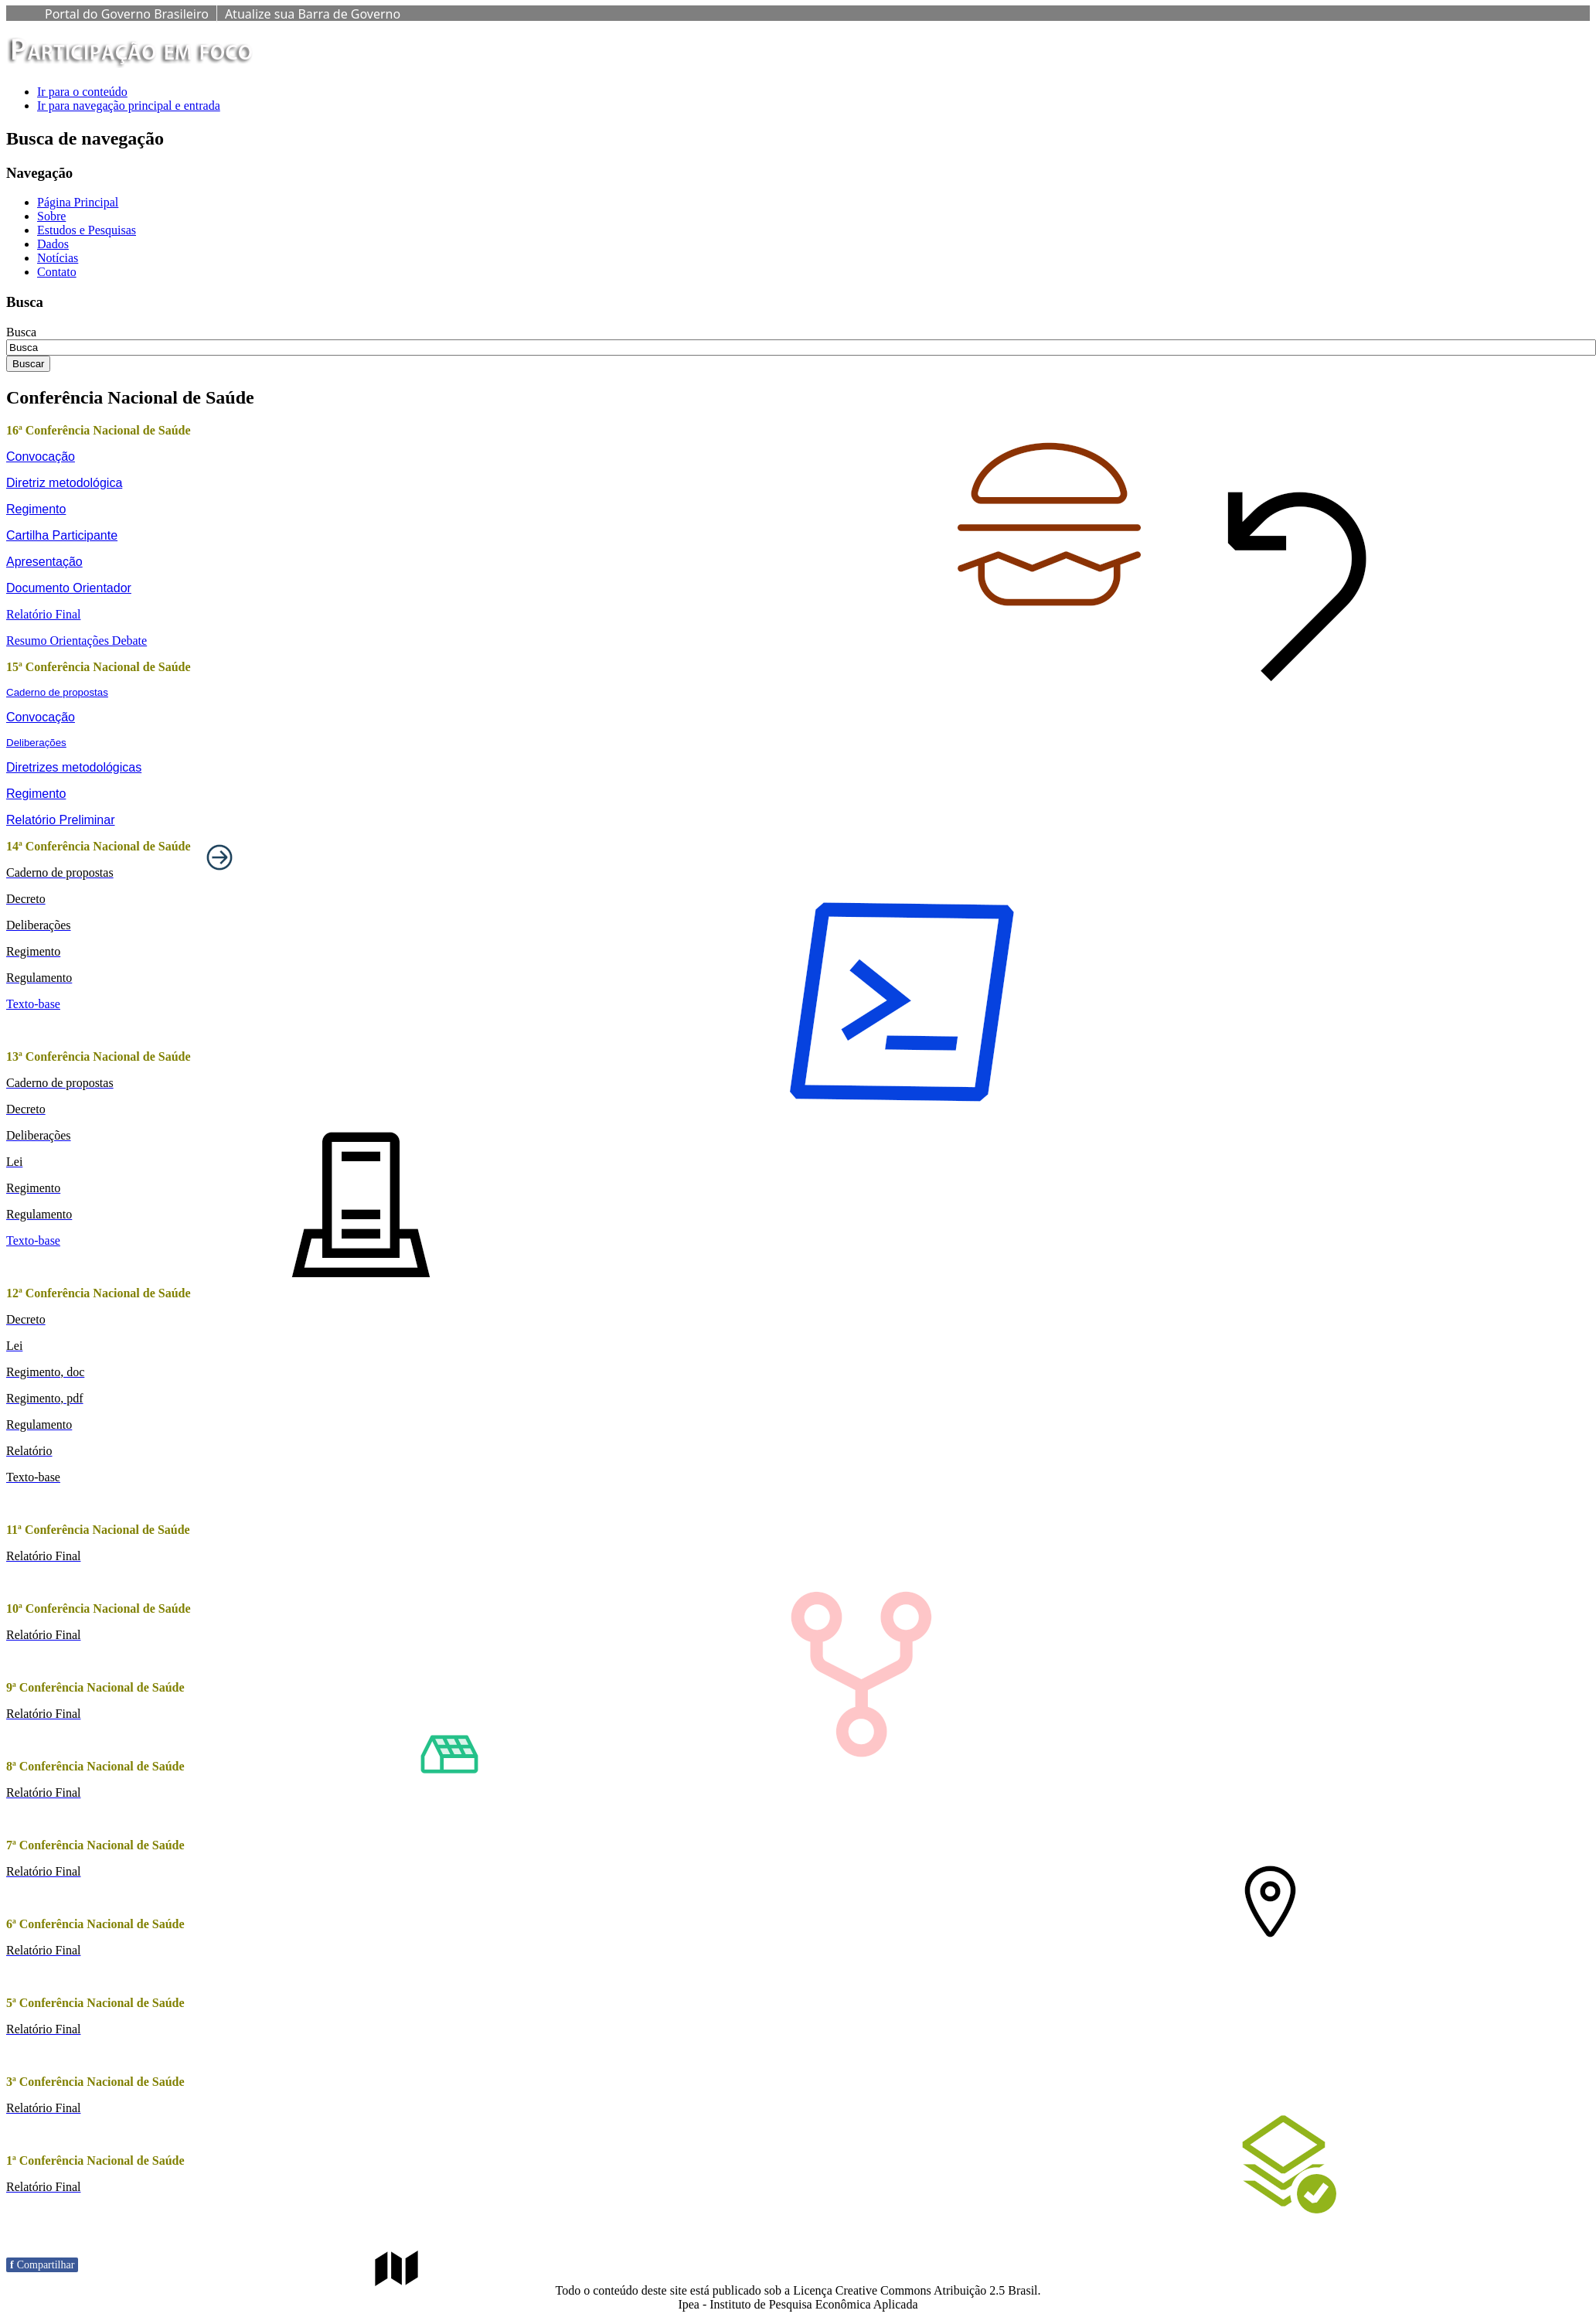 This screenshot has height=2324, width=1596. I want to click on view solar panel system status, so click(449, 1756).